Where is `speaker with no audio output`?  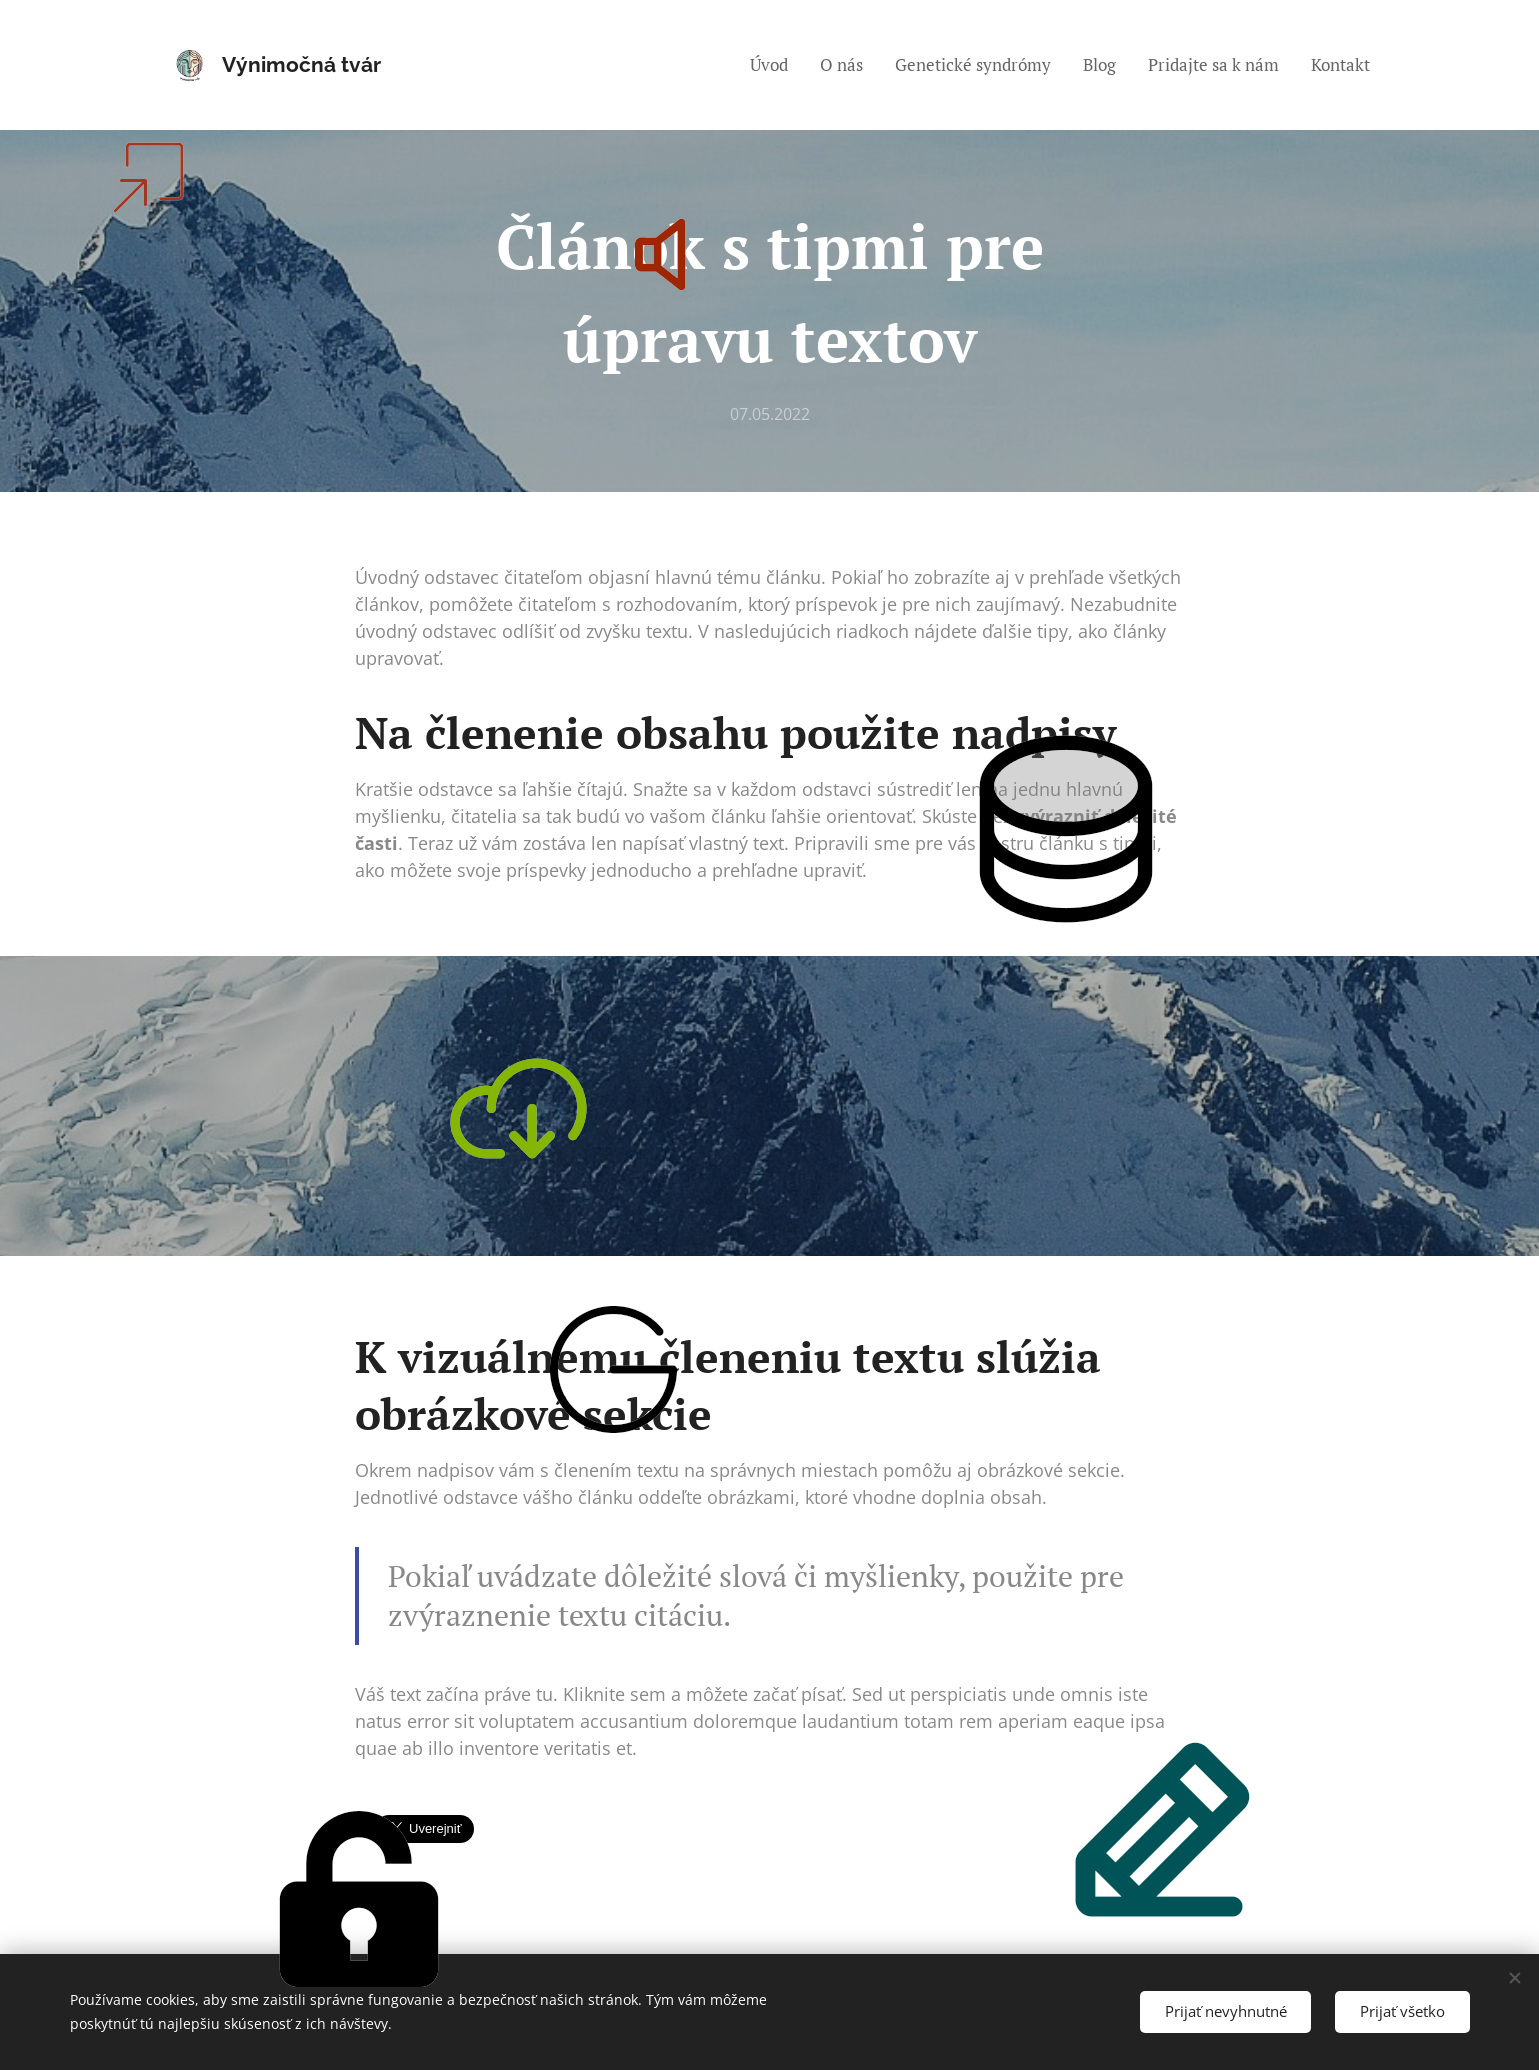
speaker with no audio output is located at coordinates (673, 254).